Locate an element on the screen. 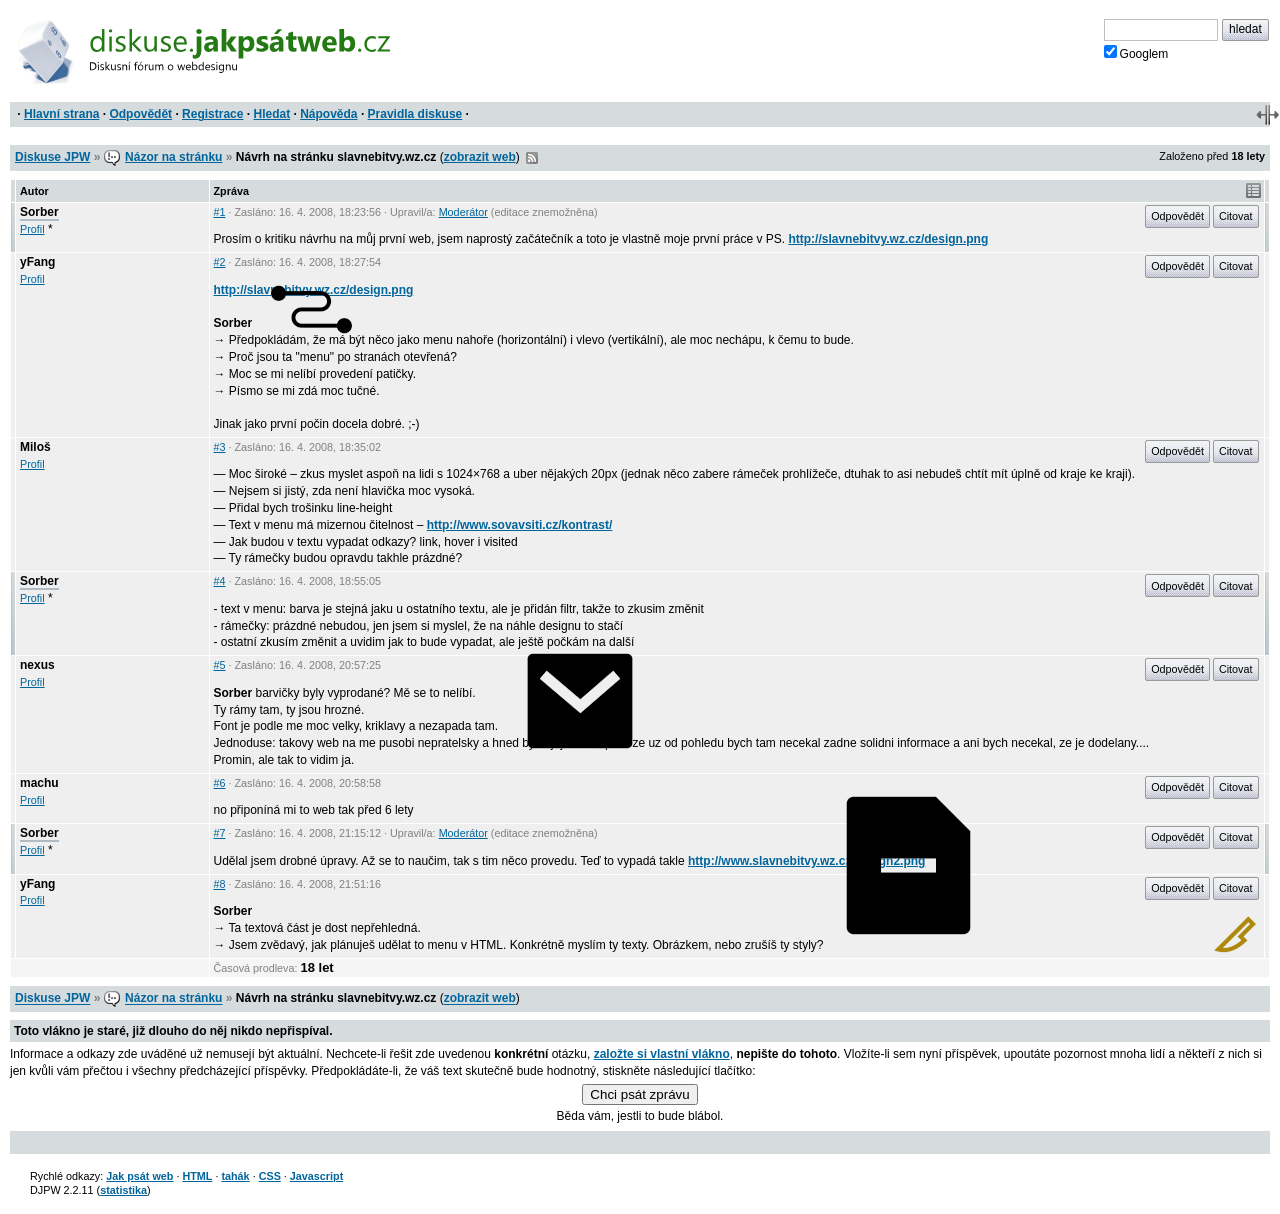  reduce or compress file size is located at coordinates (908, 865).